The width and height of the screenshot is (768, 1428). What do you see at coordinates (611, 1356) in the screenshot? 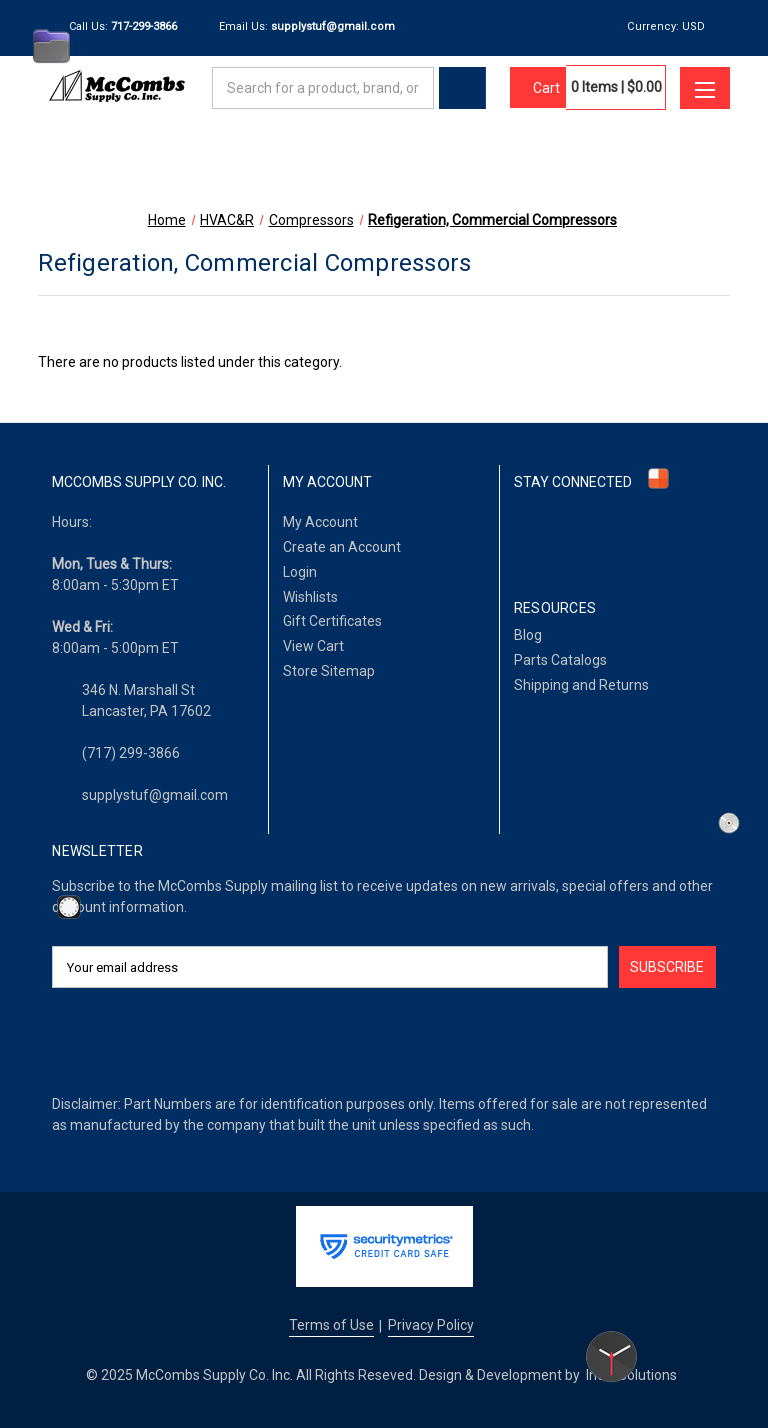
I see `indicates a time-sensitive or urgent notification` at bounding box center [611, 1356].